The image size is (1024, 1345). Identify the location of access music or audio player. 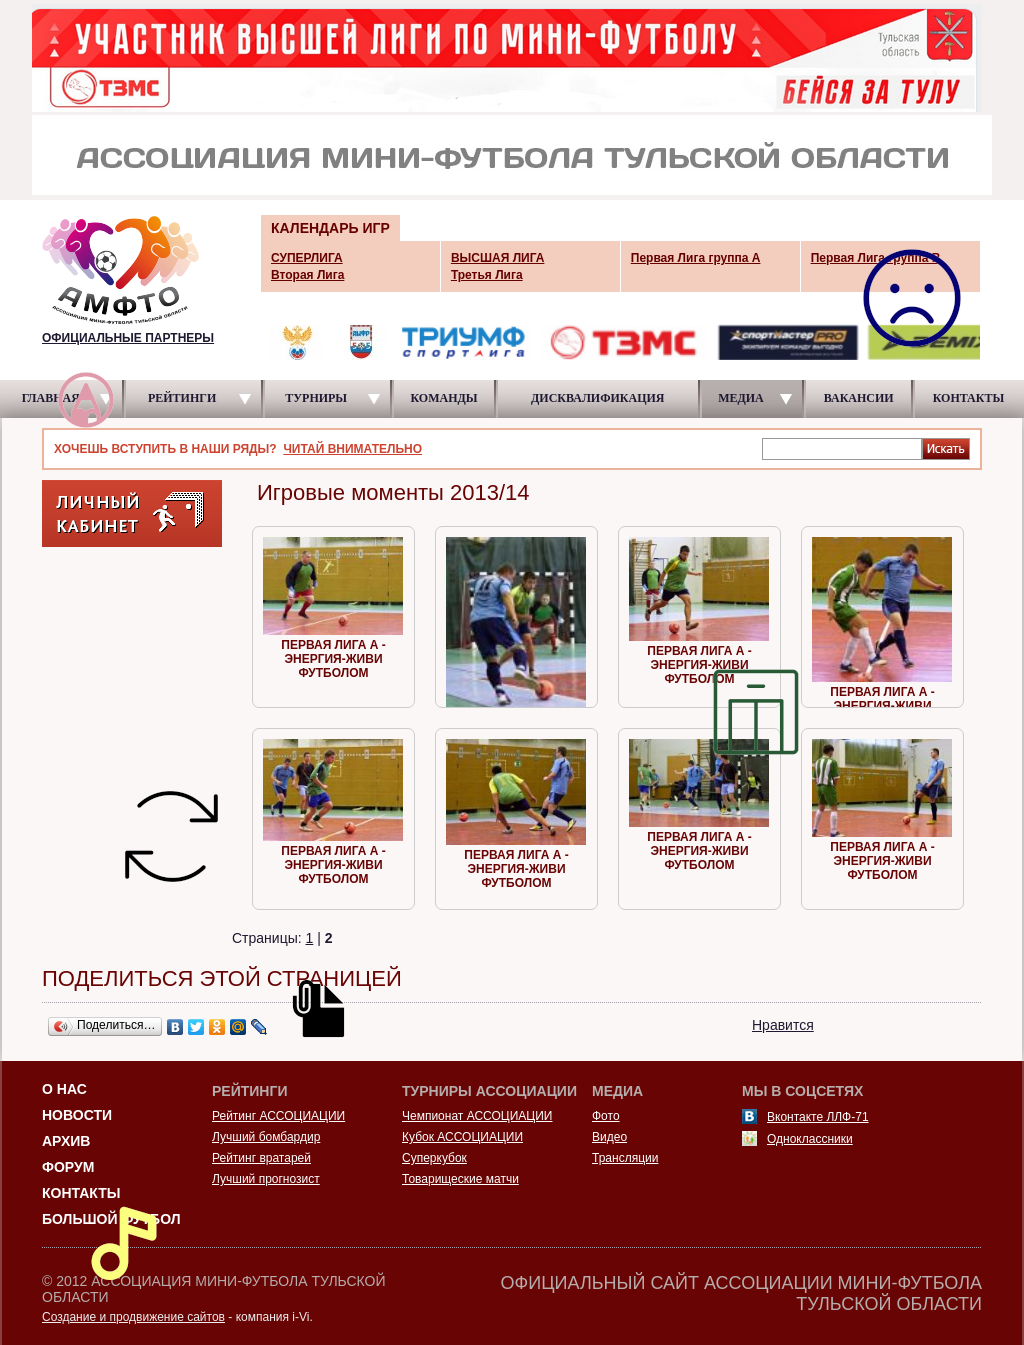
(124, 1242).